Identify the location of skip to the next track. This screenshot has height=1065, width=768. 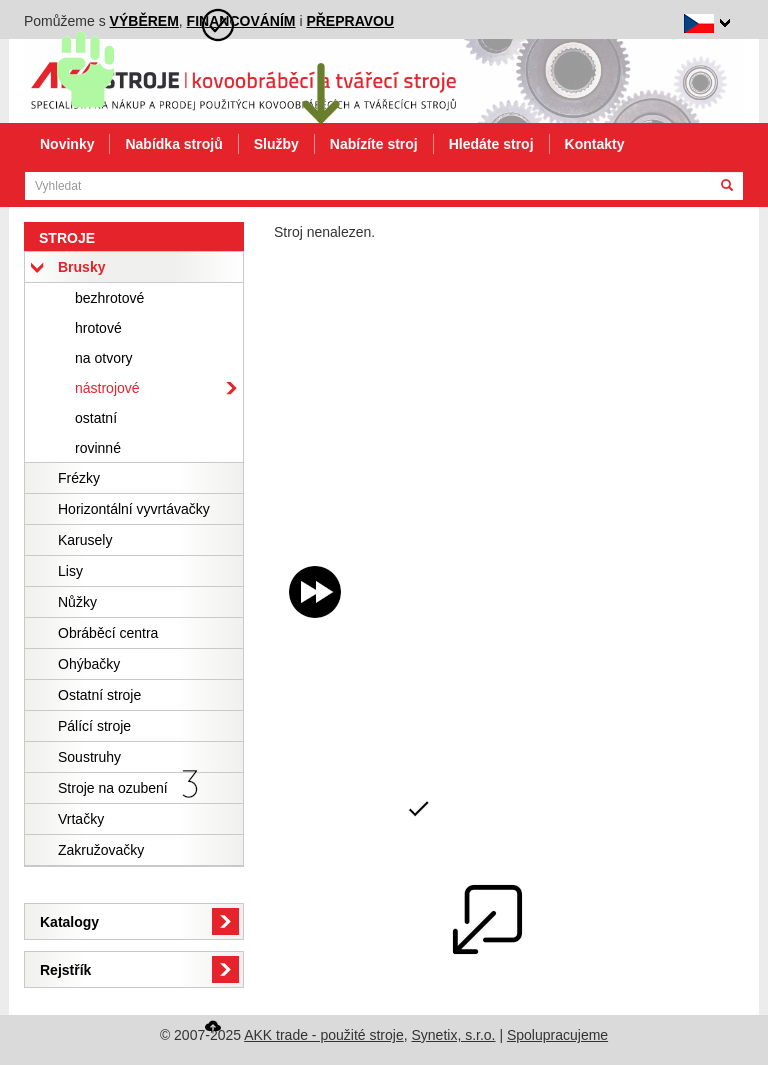
(315, 592).